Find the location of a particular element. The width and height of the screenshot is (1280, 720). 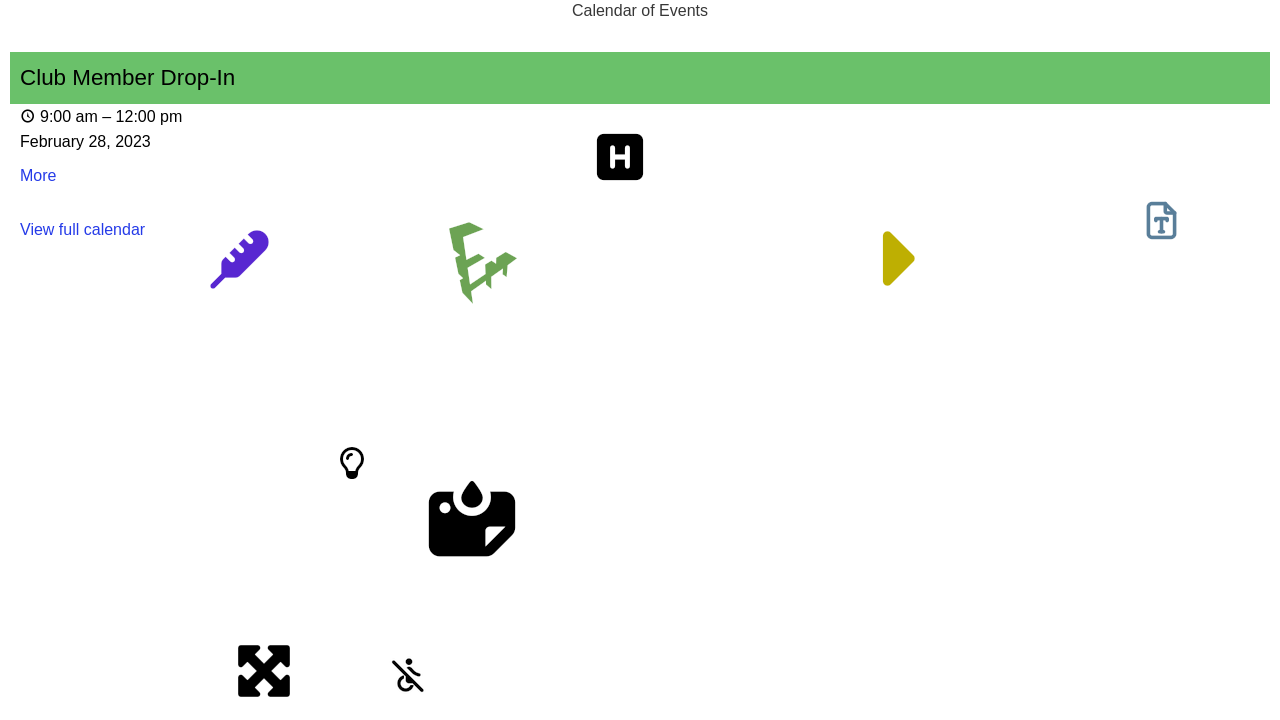

open a text or typography file is located at coordinates (1161, 220).